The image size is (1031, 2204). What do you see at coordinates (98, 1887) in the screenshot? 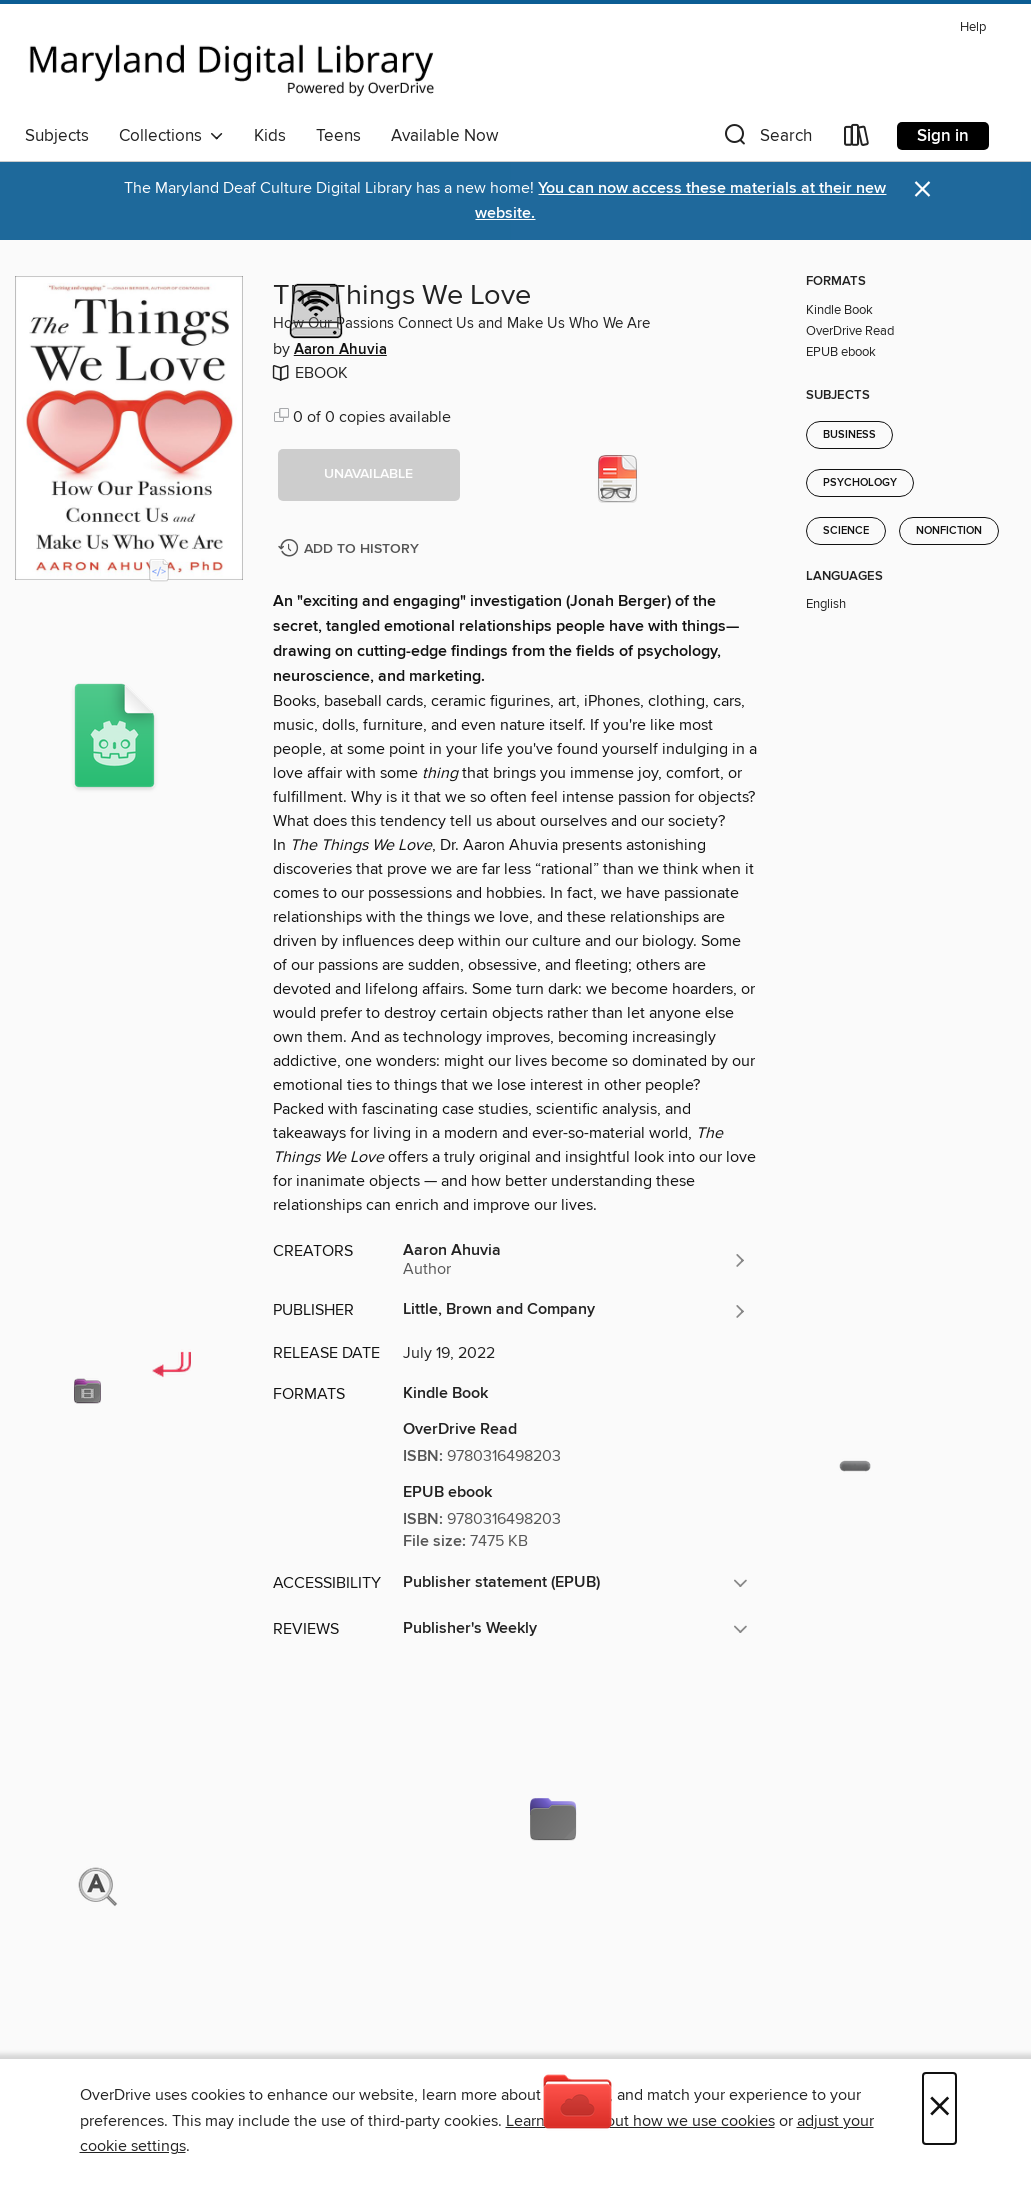
I see `search within emails or messages` at bounding box center [98, 1887].